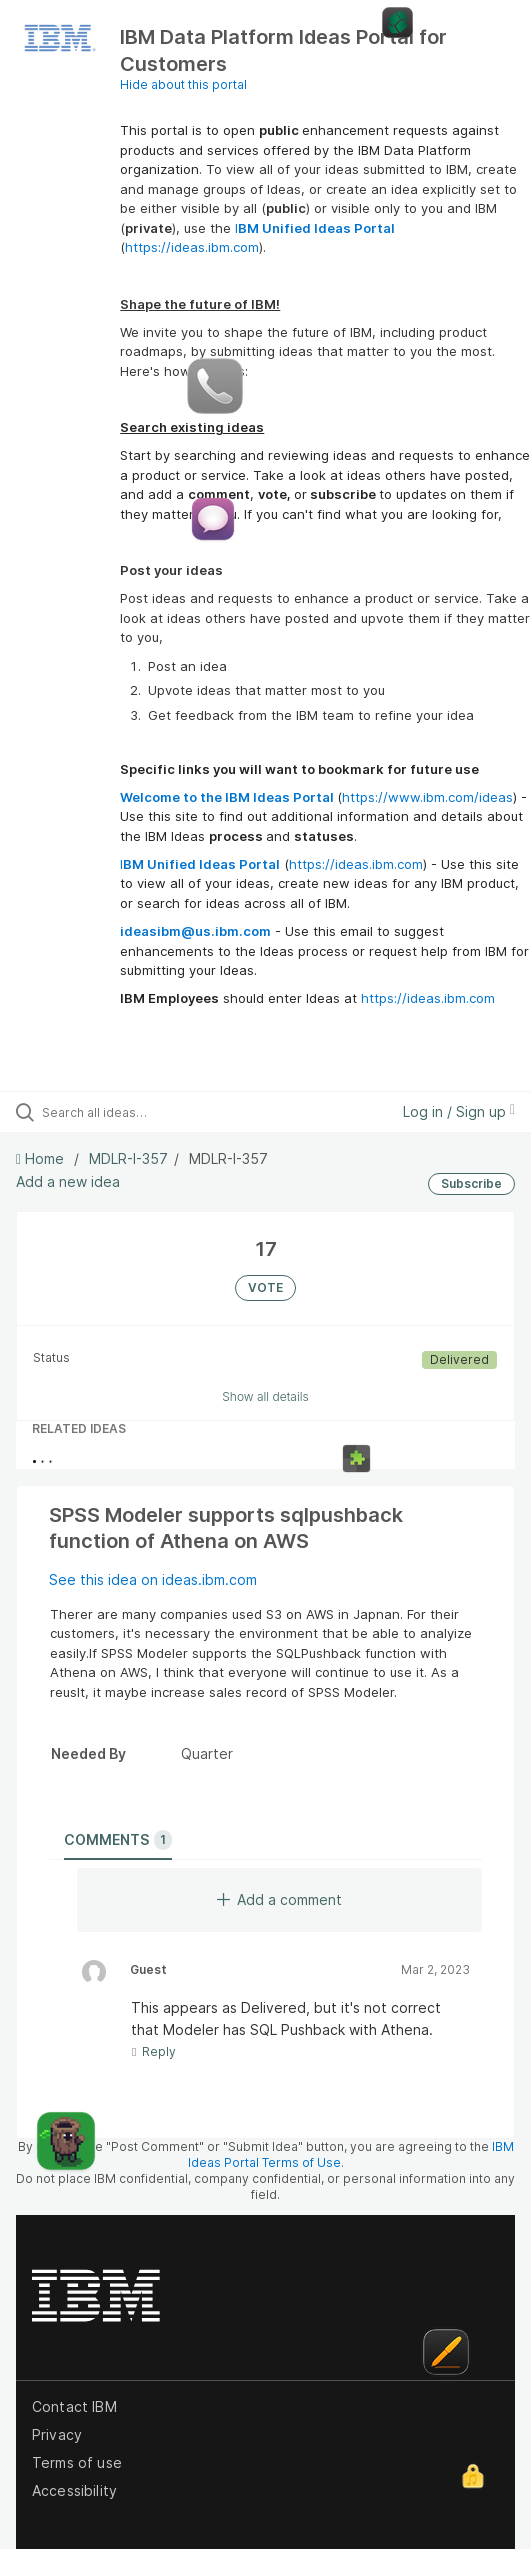 The width and height of the screenshot is (531, 2549). What do you see at coordinates (446, 2352) in the screenshot?
I see `open pages document editor` at bounding box center [446, 2352].